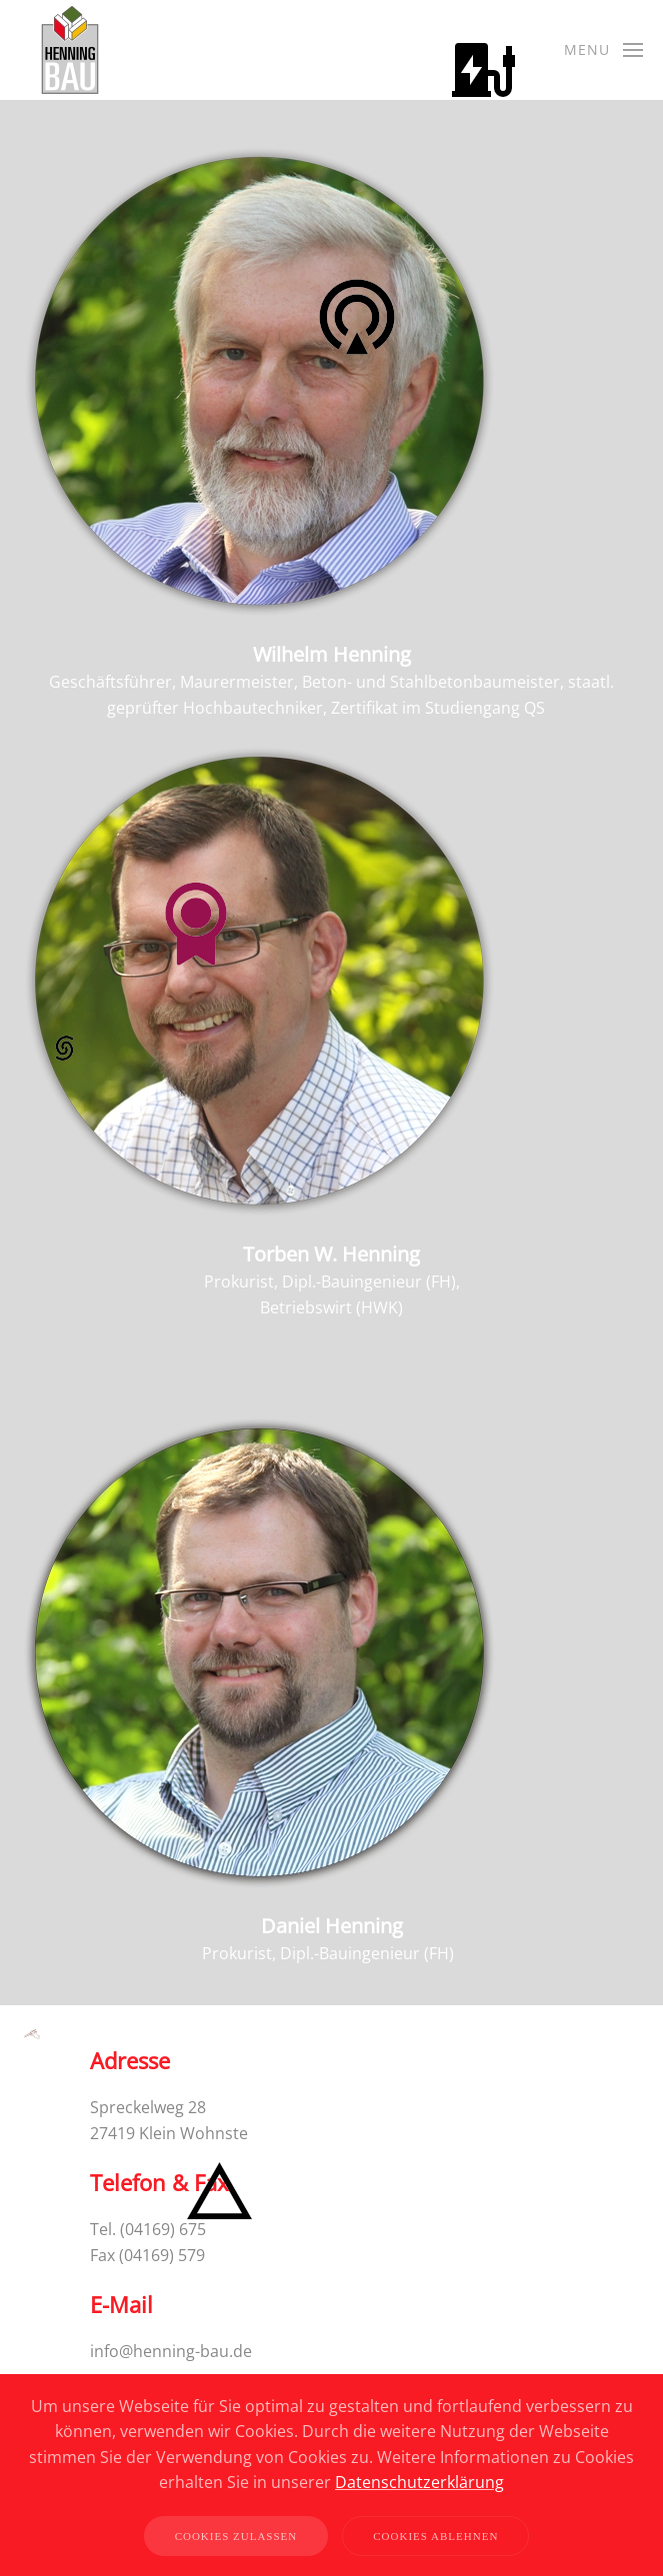  Describe the element at coordinates (482, 70) in the screenshot. I see `find nearby electric vehicle charging stations` at that location.